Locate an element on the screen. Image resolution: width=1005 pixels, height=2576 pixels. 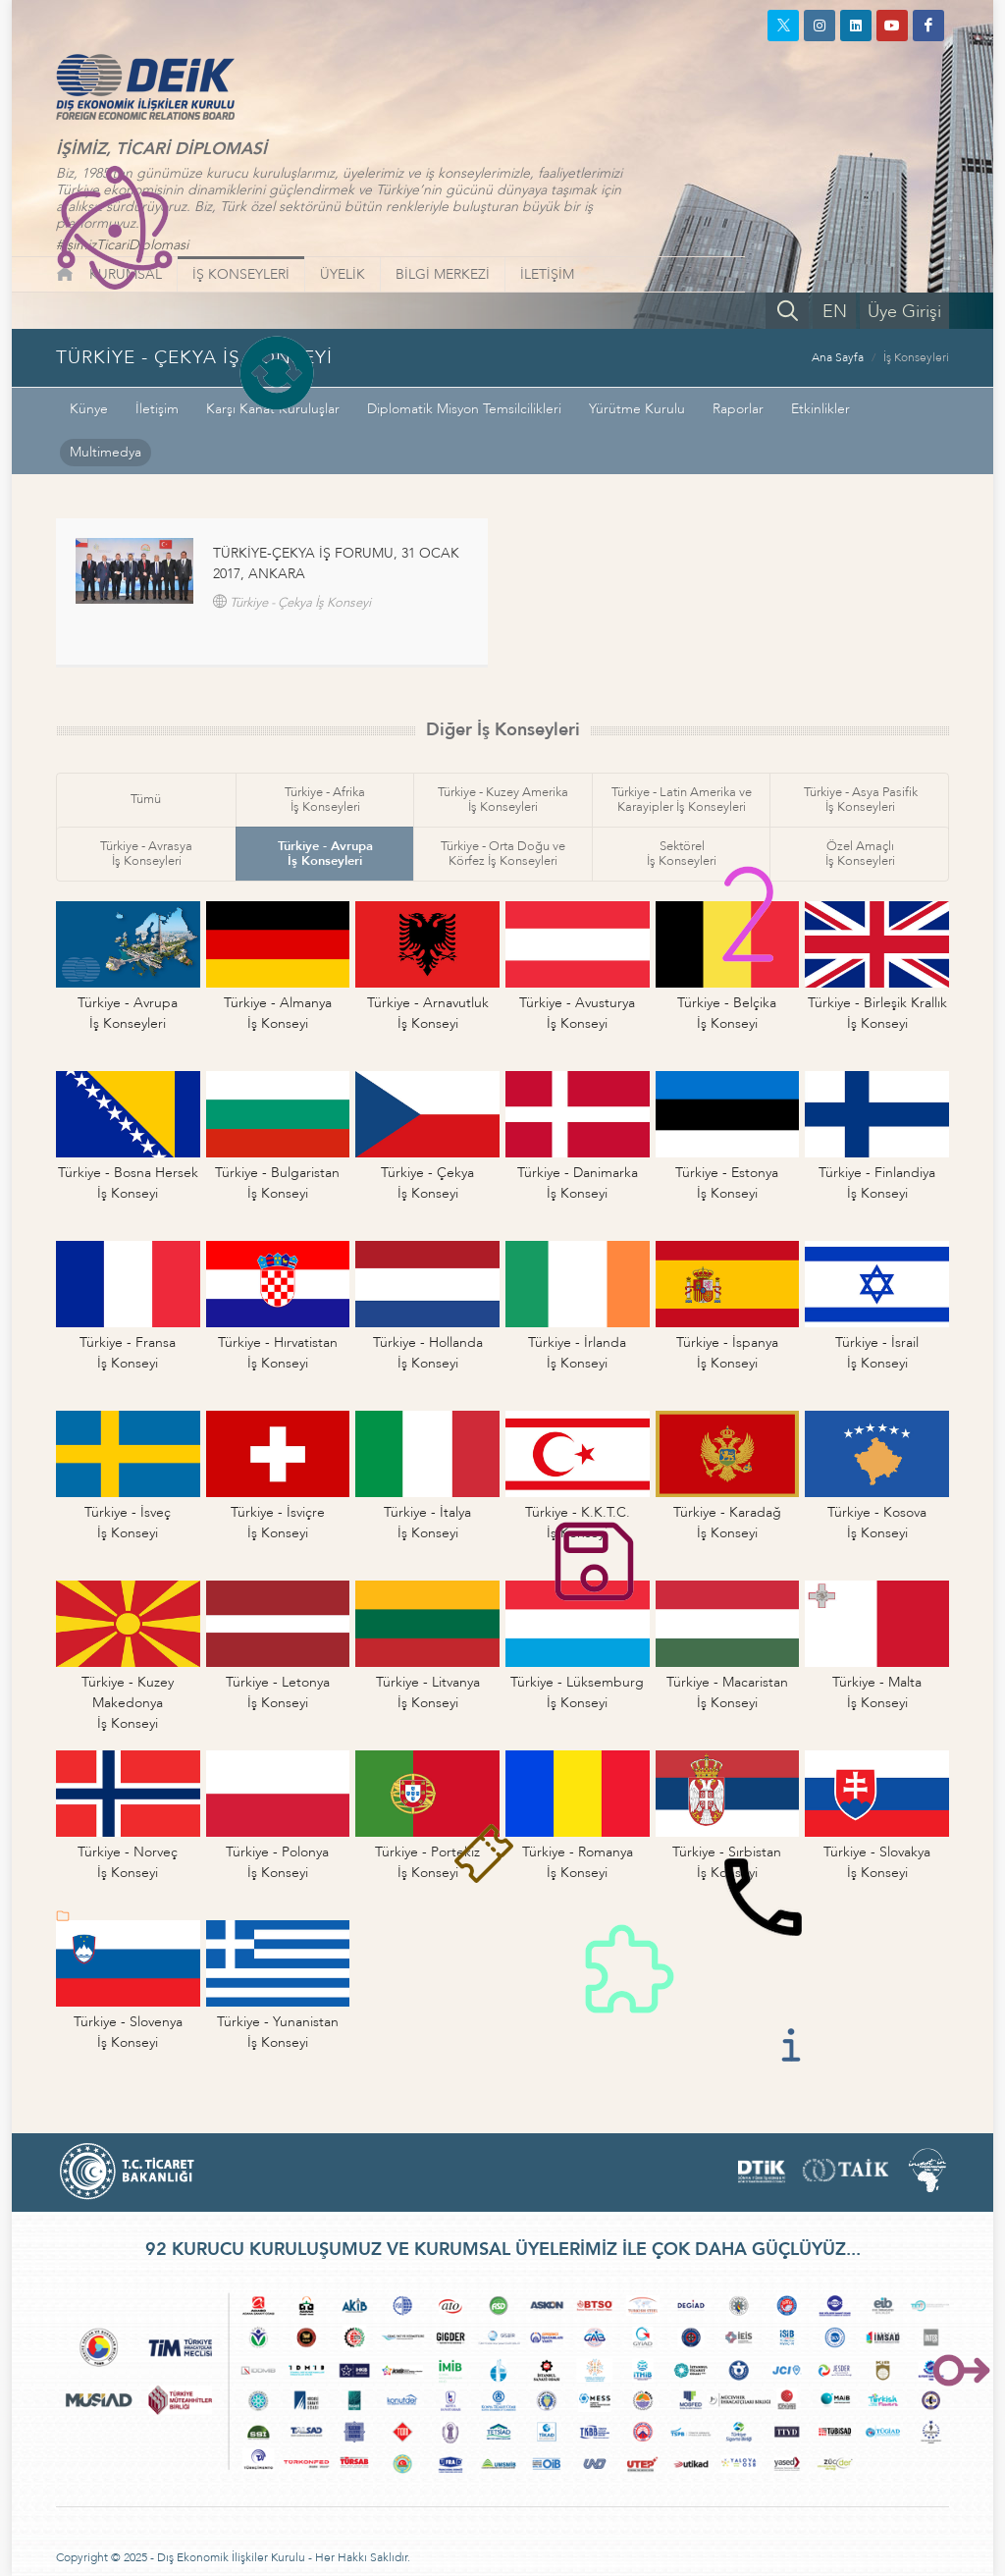
sync data or refresh content is located at coordinates (277, 373).